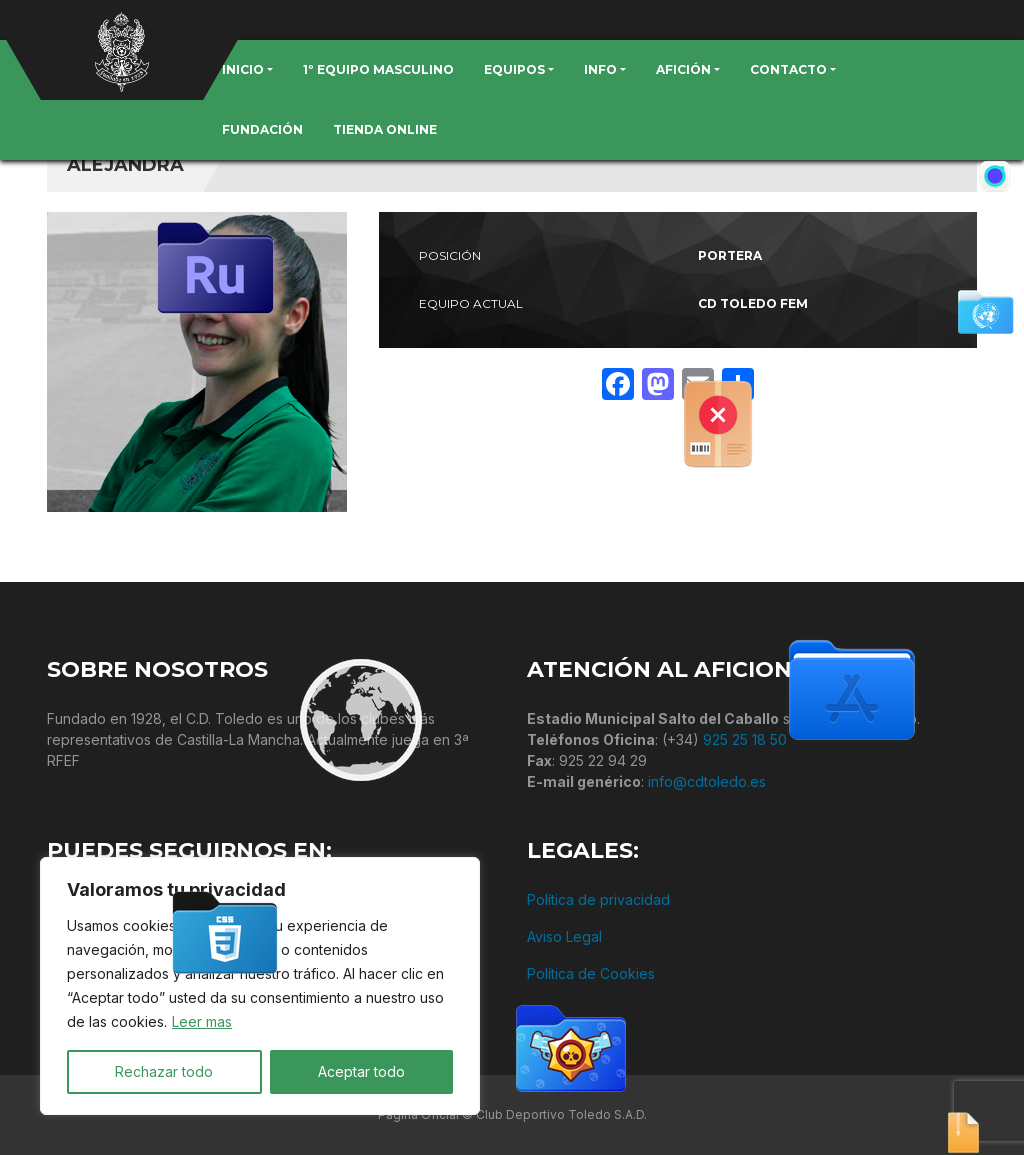 The height and width of the screenshot is (1155, 1024). Describe the element at coordinates (963, 1133) in the screenshot. I see `a compressed zip file` at that location.